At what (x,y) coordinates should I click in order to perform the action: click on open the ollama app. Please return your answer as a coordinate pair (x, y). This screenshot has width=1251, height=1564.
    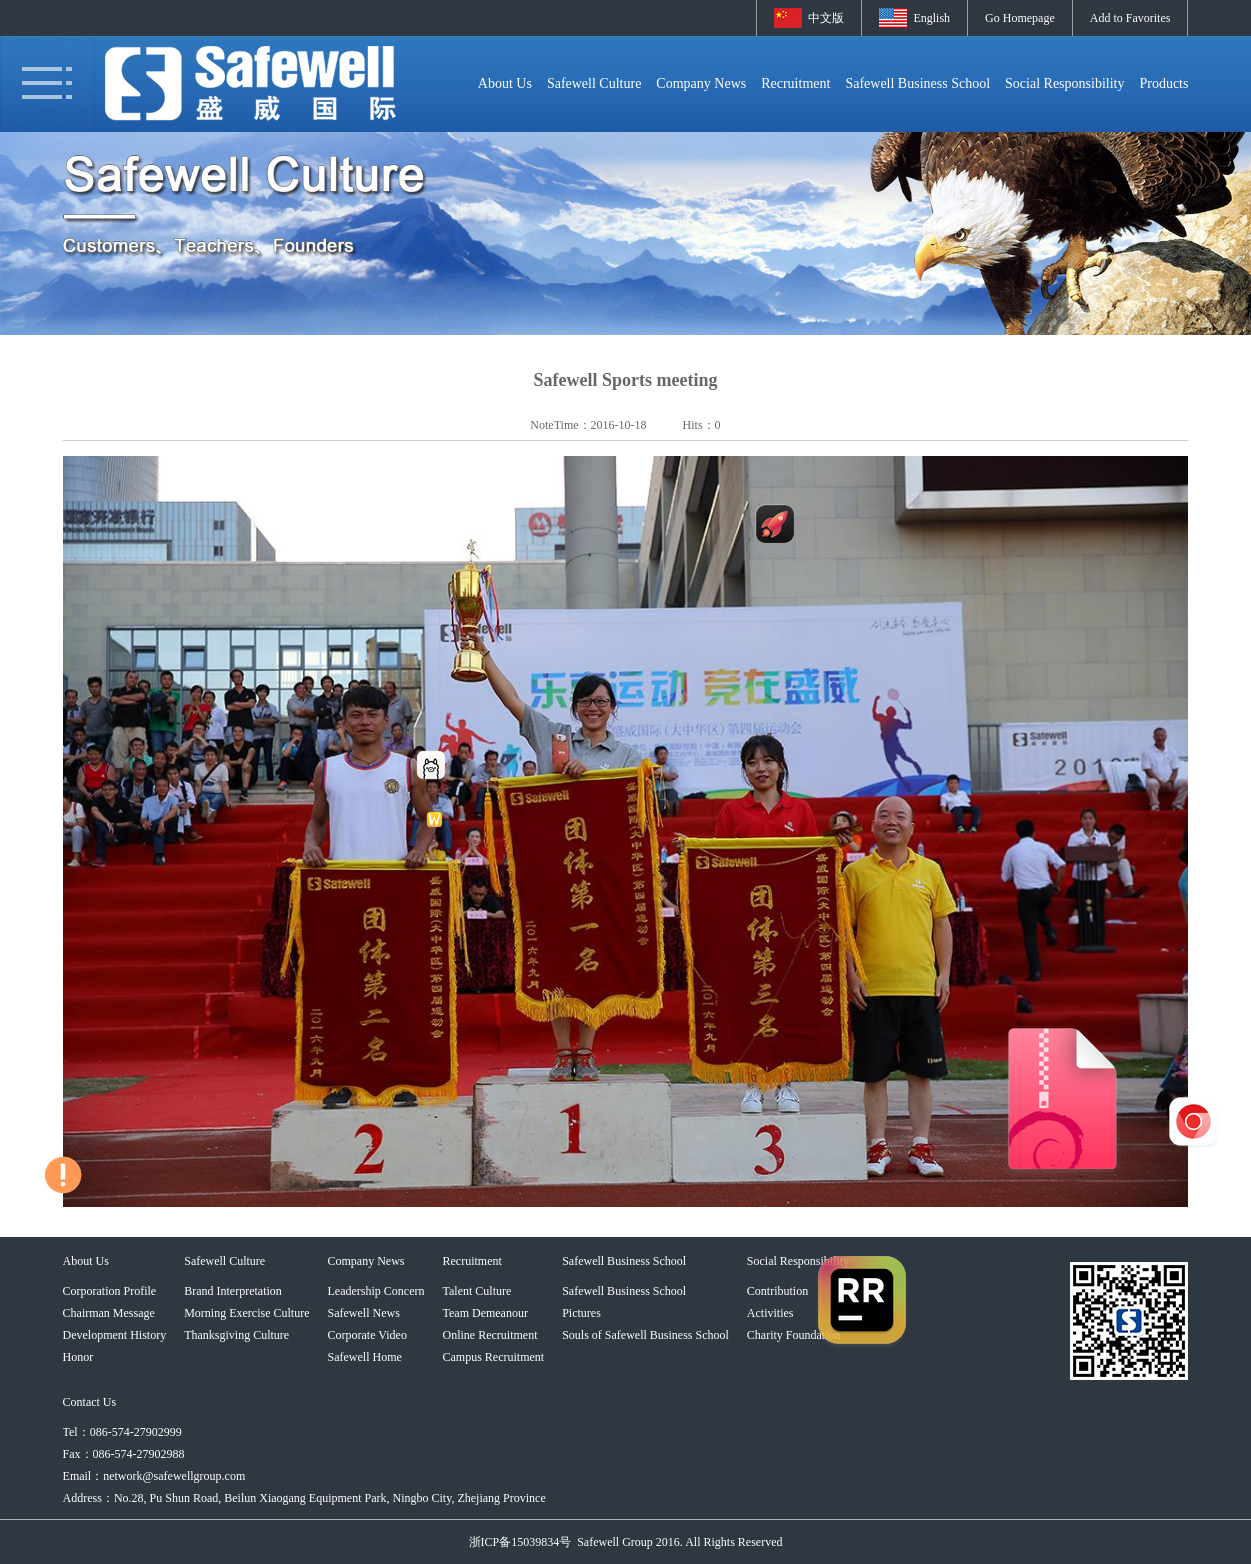
    Looking at the image, I should click on (431, 765).